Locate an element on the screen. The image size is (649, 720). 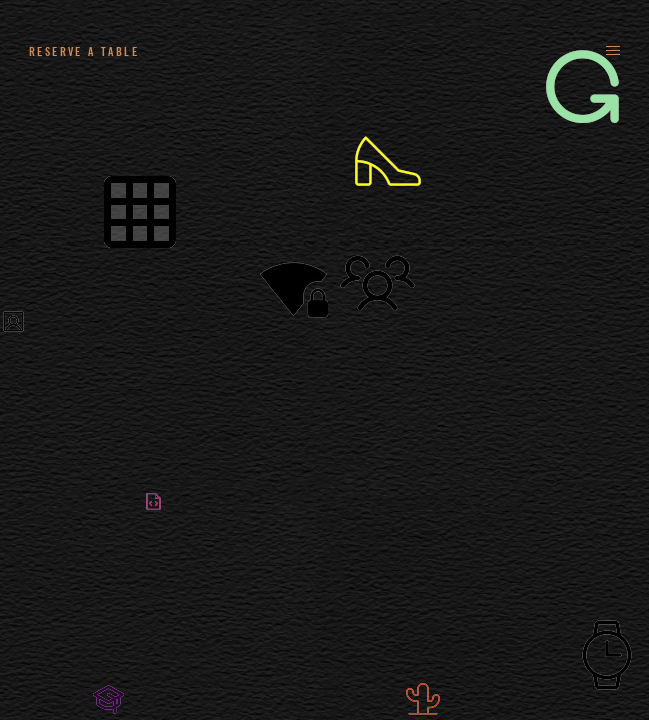
connected to a secure wifi network is located at coordinates (293, 288).